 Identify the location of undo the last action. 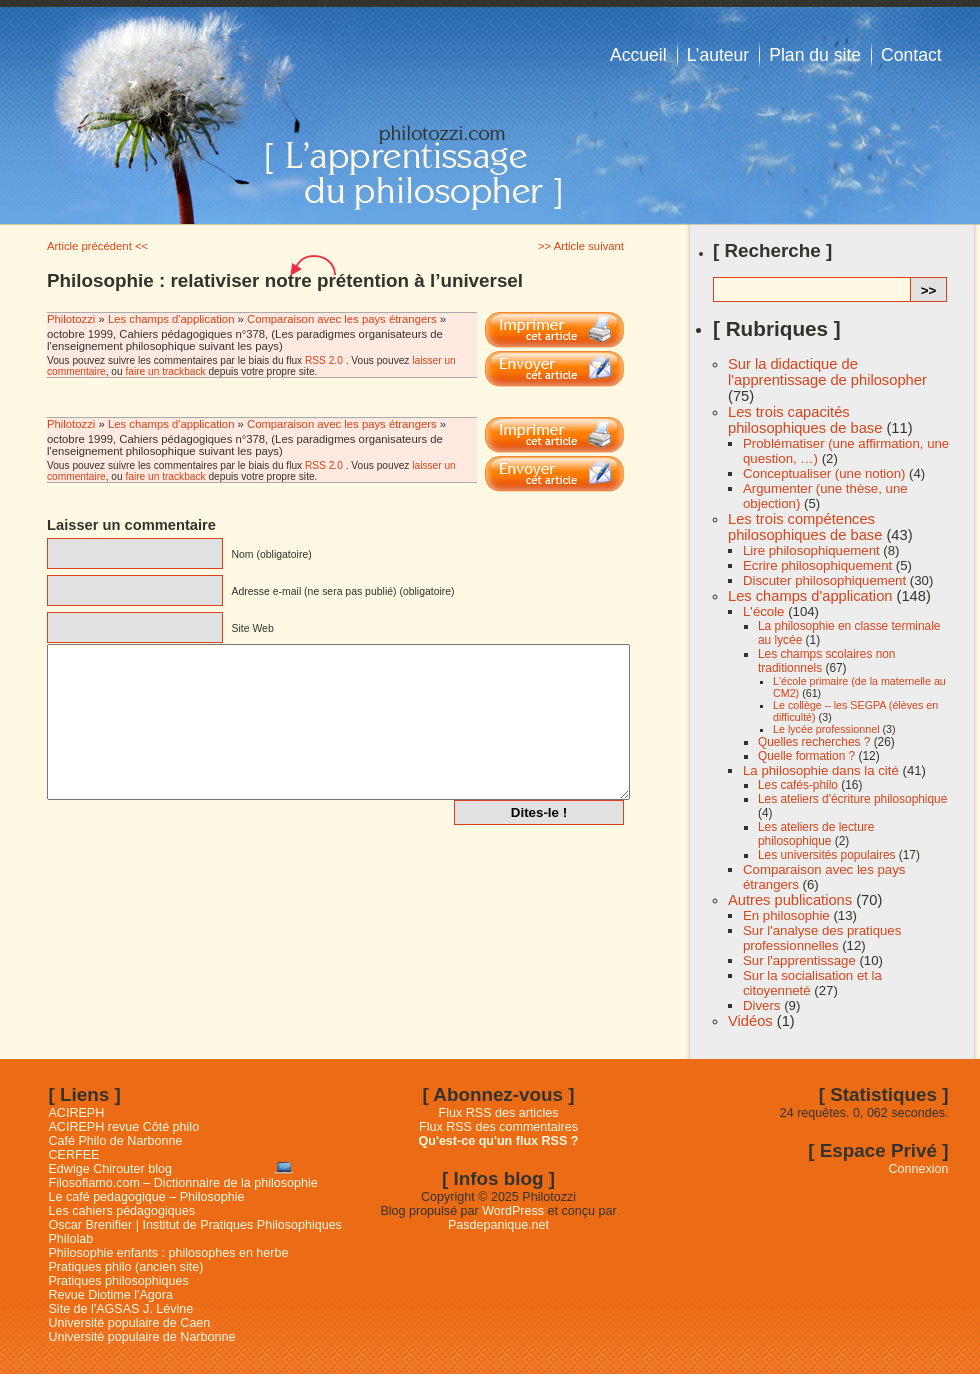
(313, 265).